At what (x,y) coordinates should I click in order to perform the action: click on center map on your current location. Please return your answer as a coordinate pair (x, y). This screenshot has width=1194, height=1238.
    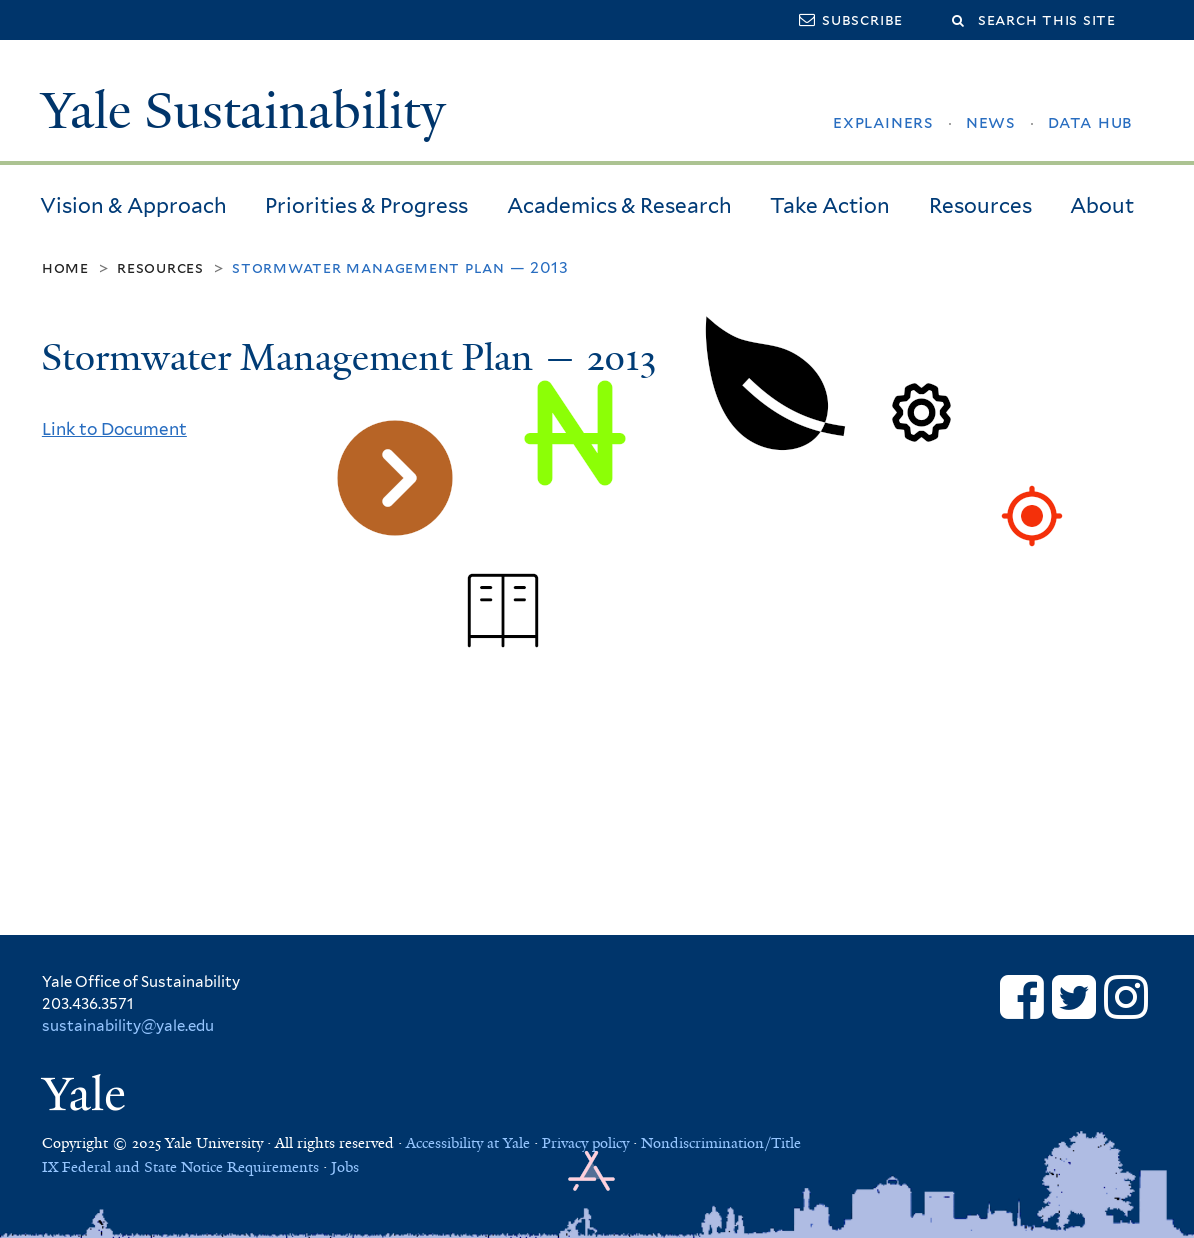
    Looking at the image, I should click on (1032, 516).